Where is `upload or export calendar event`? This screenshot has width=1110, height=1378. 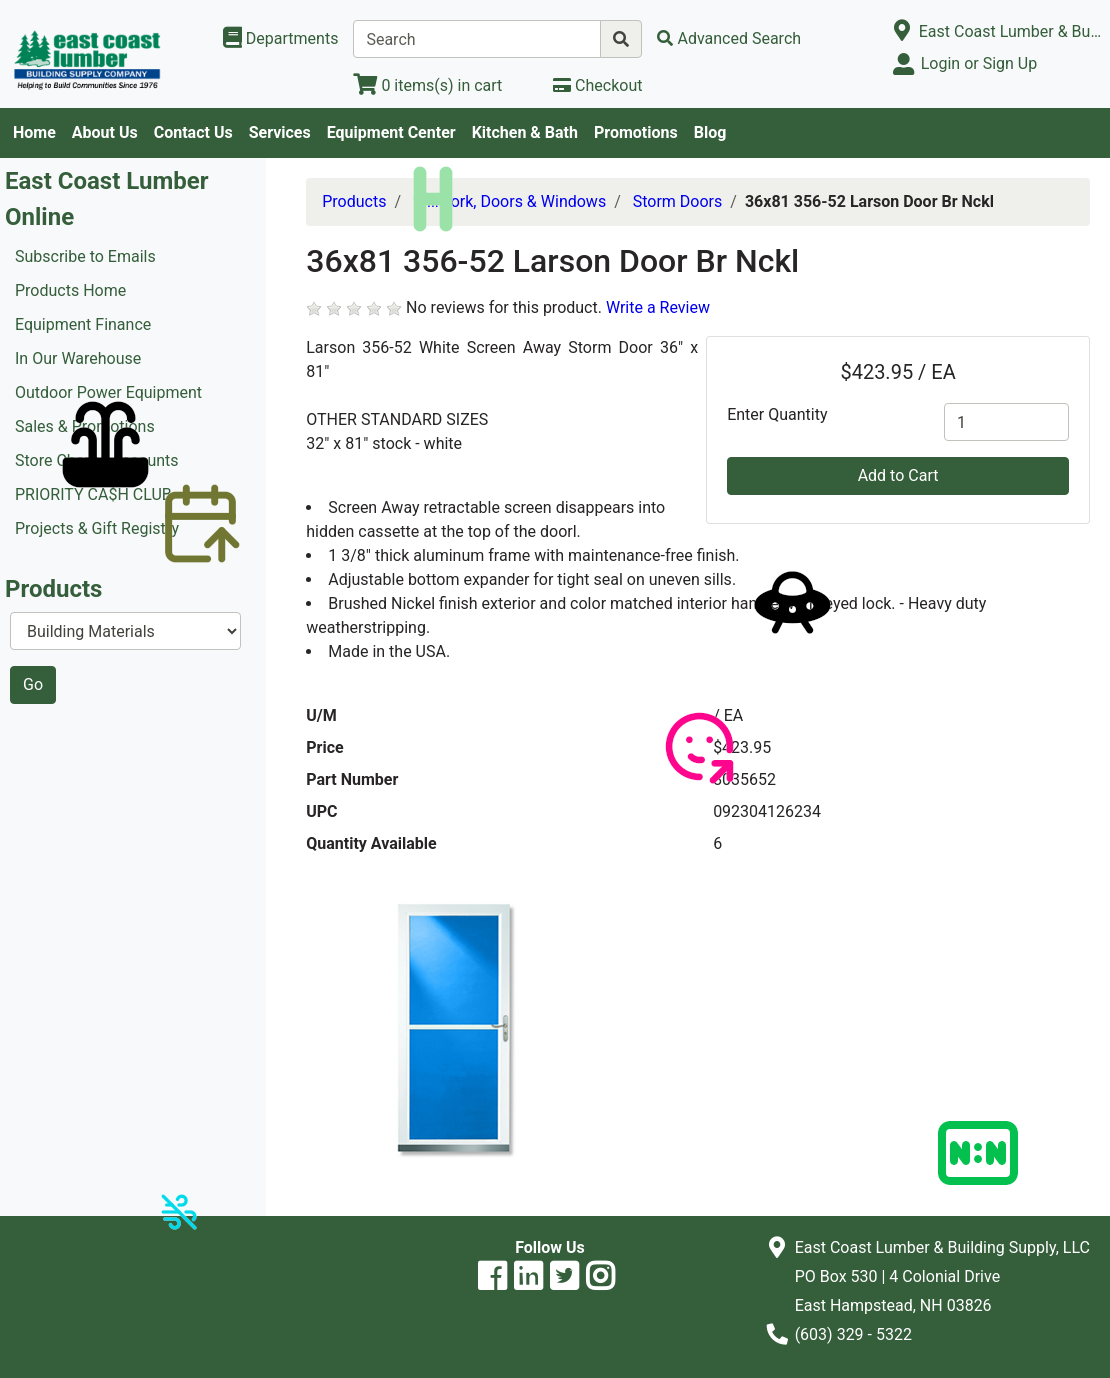 upload or export calendar event is located at coordinates (200, 523).